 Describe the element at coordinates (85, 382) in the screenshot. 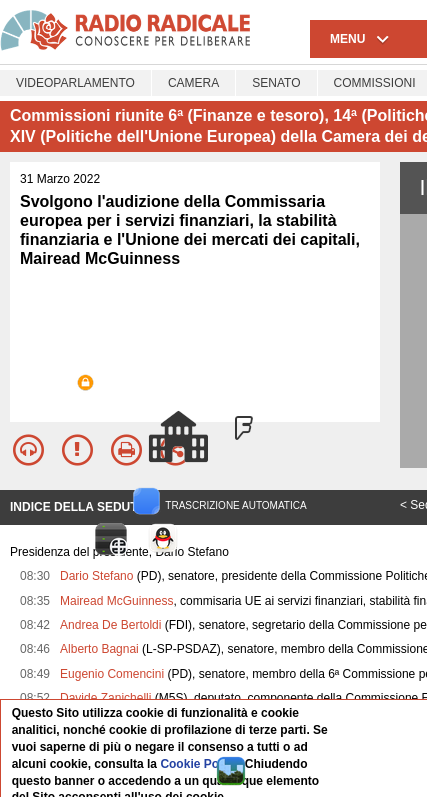

I see `indicates a file or folder is read-only` at that location.